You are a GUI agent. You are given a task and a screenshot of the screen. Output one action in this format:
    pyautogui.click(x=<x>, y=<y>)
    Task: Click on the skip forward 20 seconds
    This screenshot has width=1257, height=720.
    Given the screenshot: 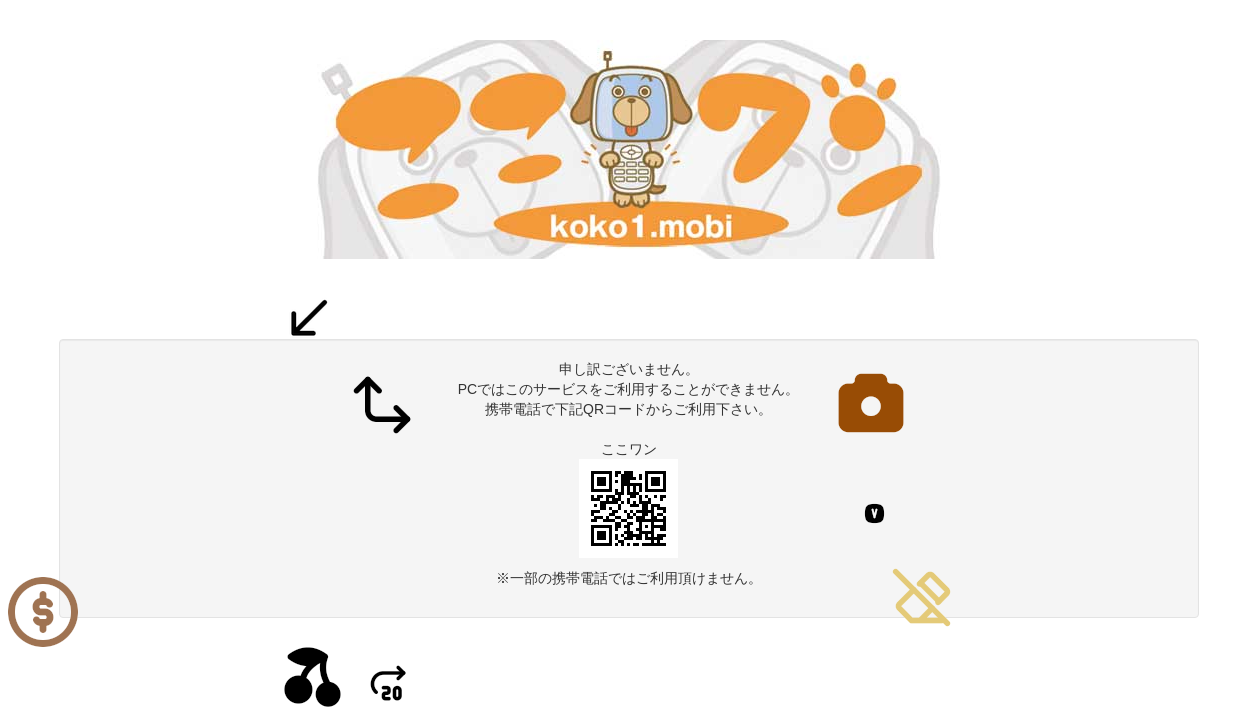 What is the action you would take?
    pyautogui.click(x=389, y=684)
    